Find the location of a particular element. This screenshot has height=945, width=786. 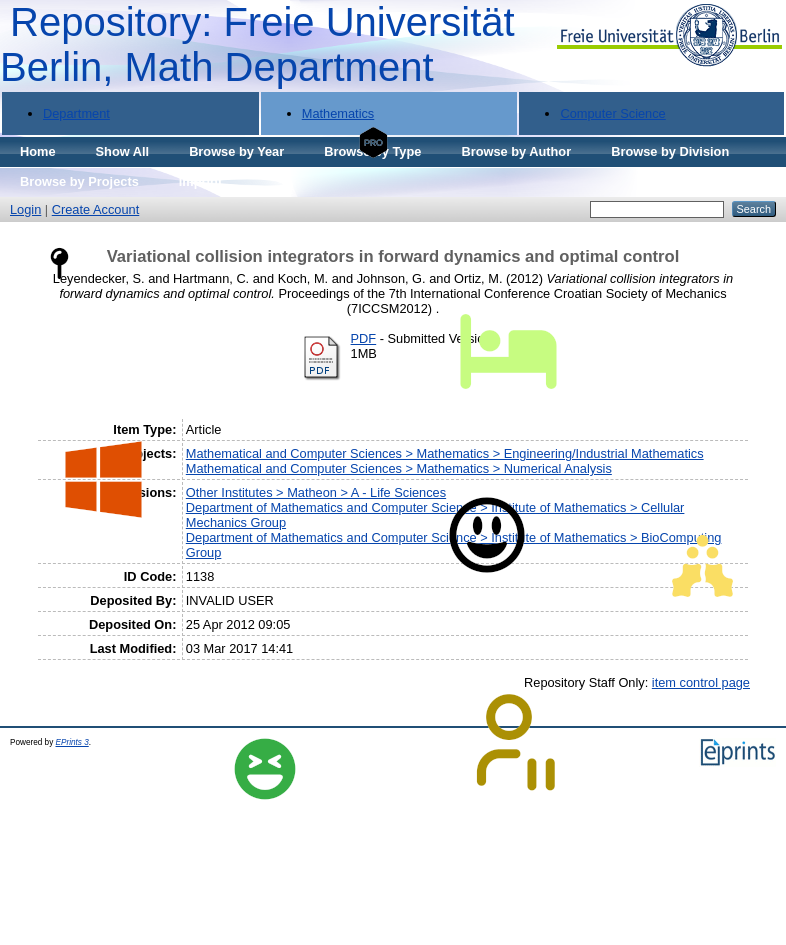

react with laughter to a post or message is located at coordinates (265, 769).